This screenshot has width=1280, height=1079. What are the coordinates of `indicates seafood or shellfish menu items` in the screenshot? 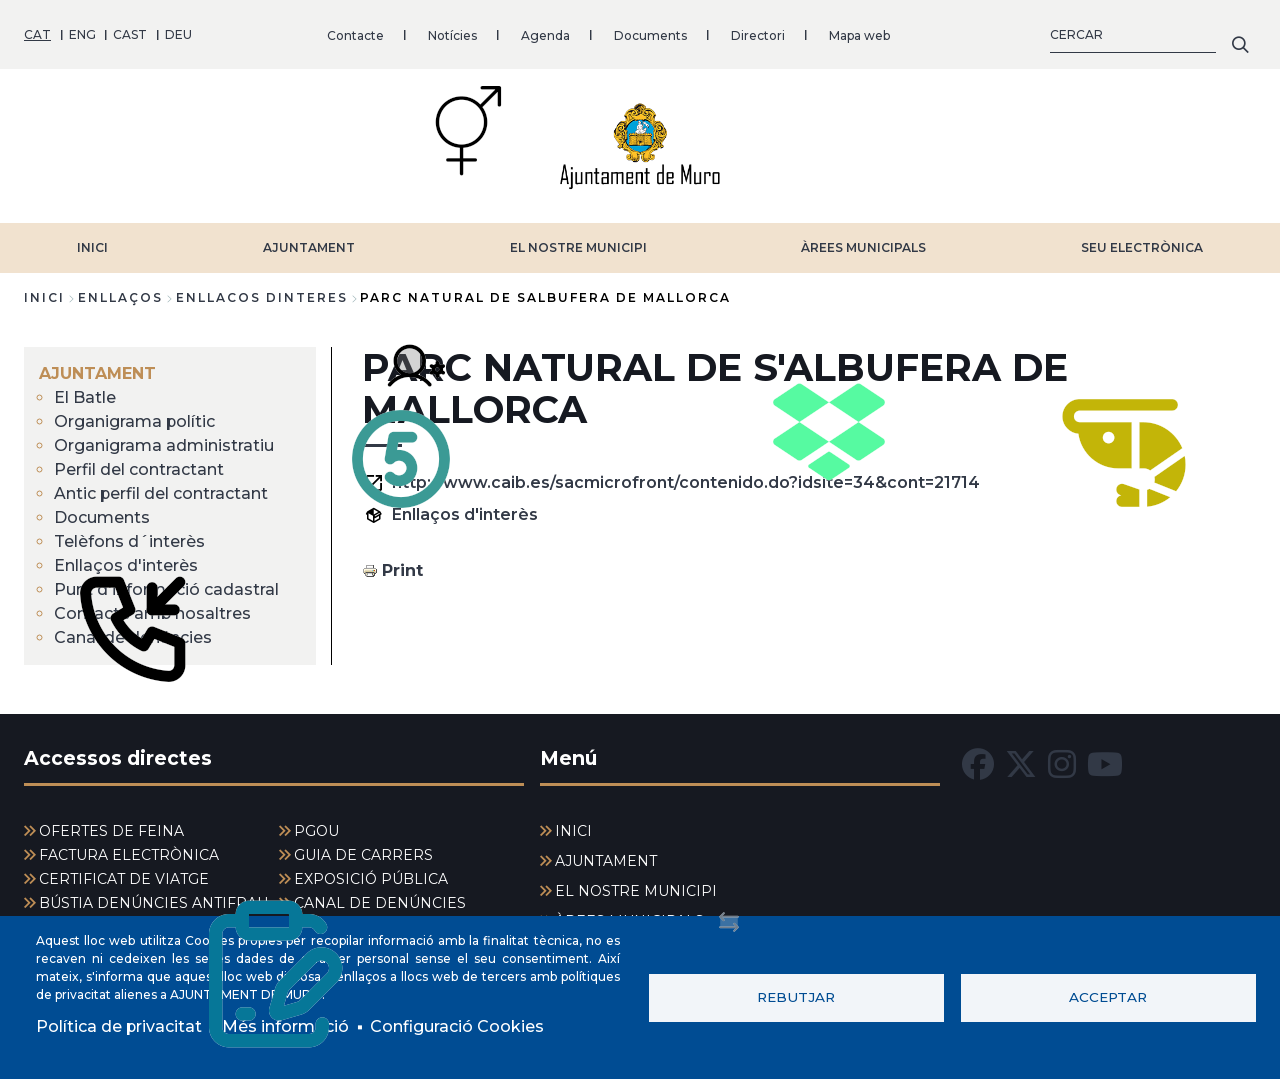 It's located at (1124, 453).